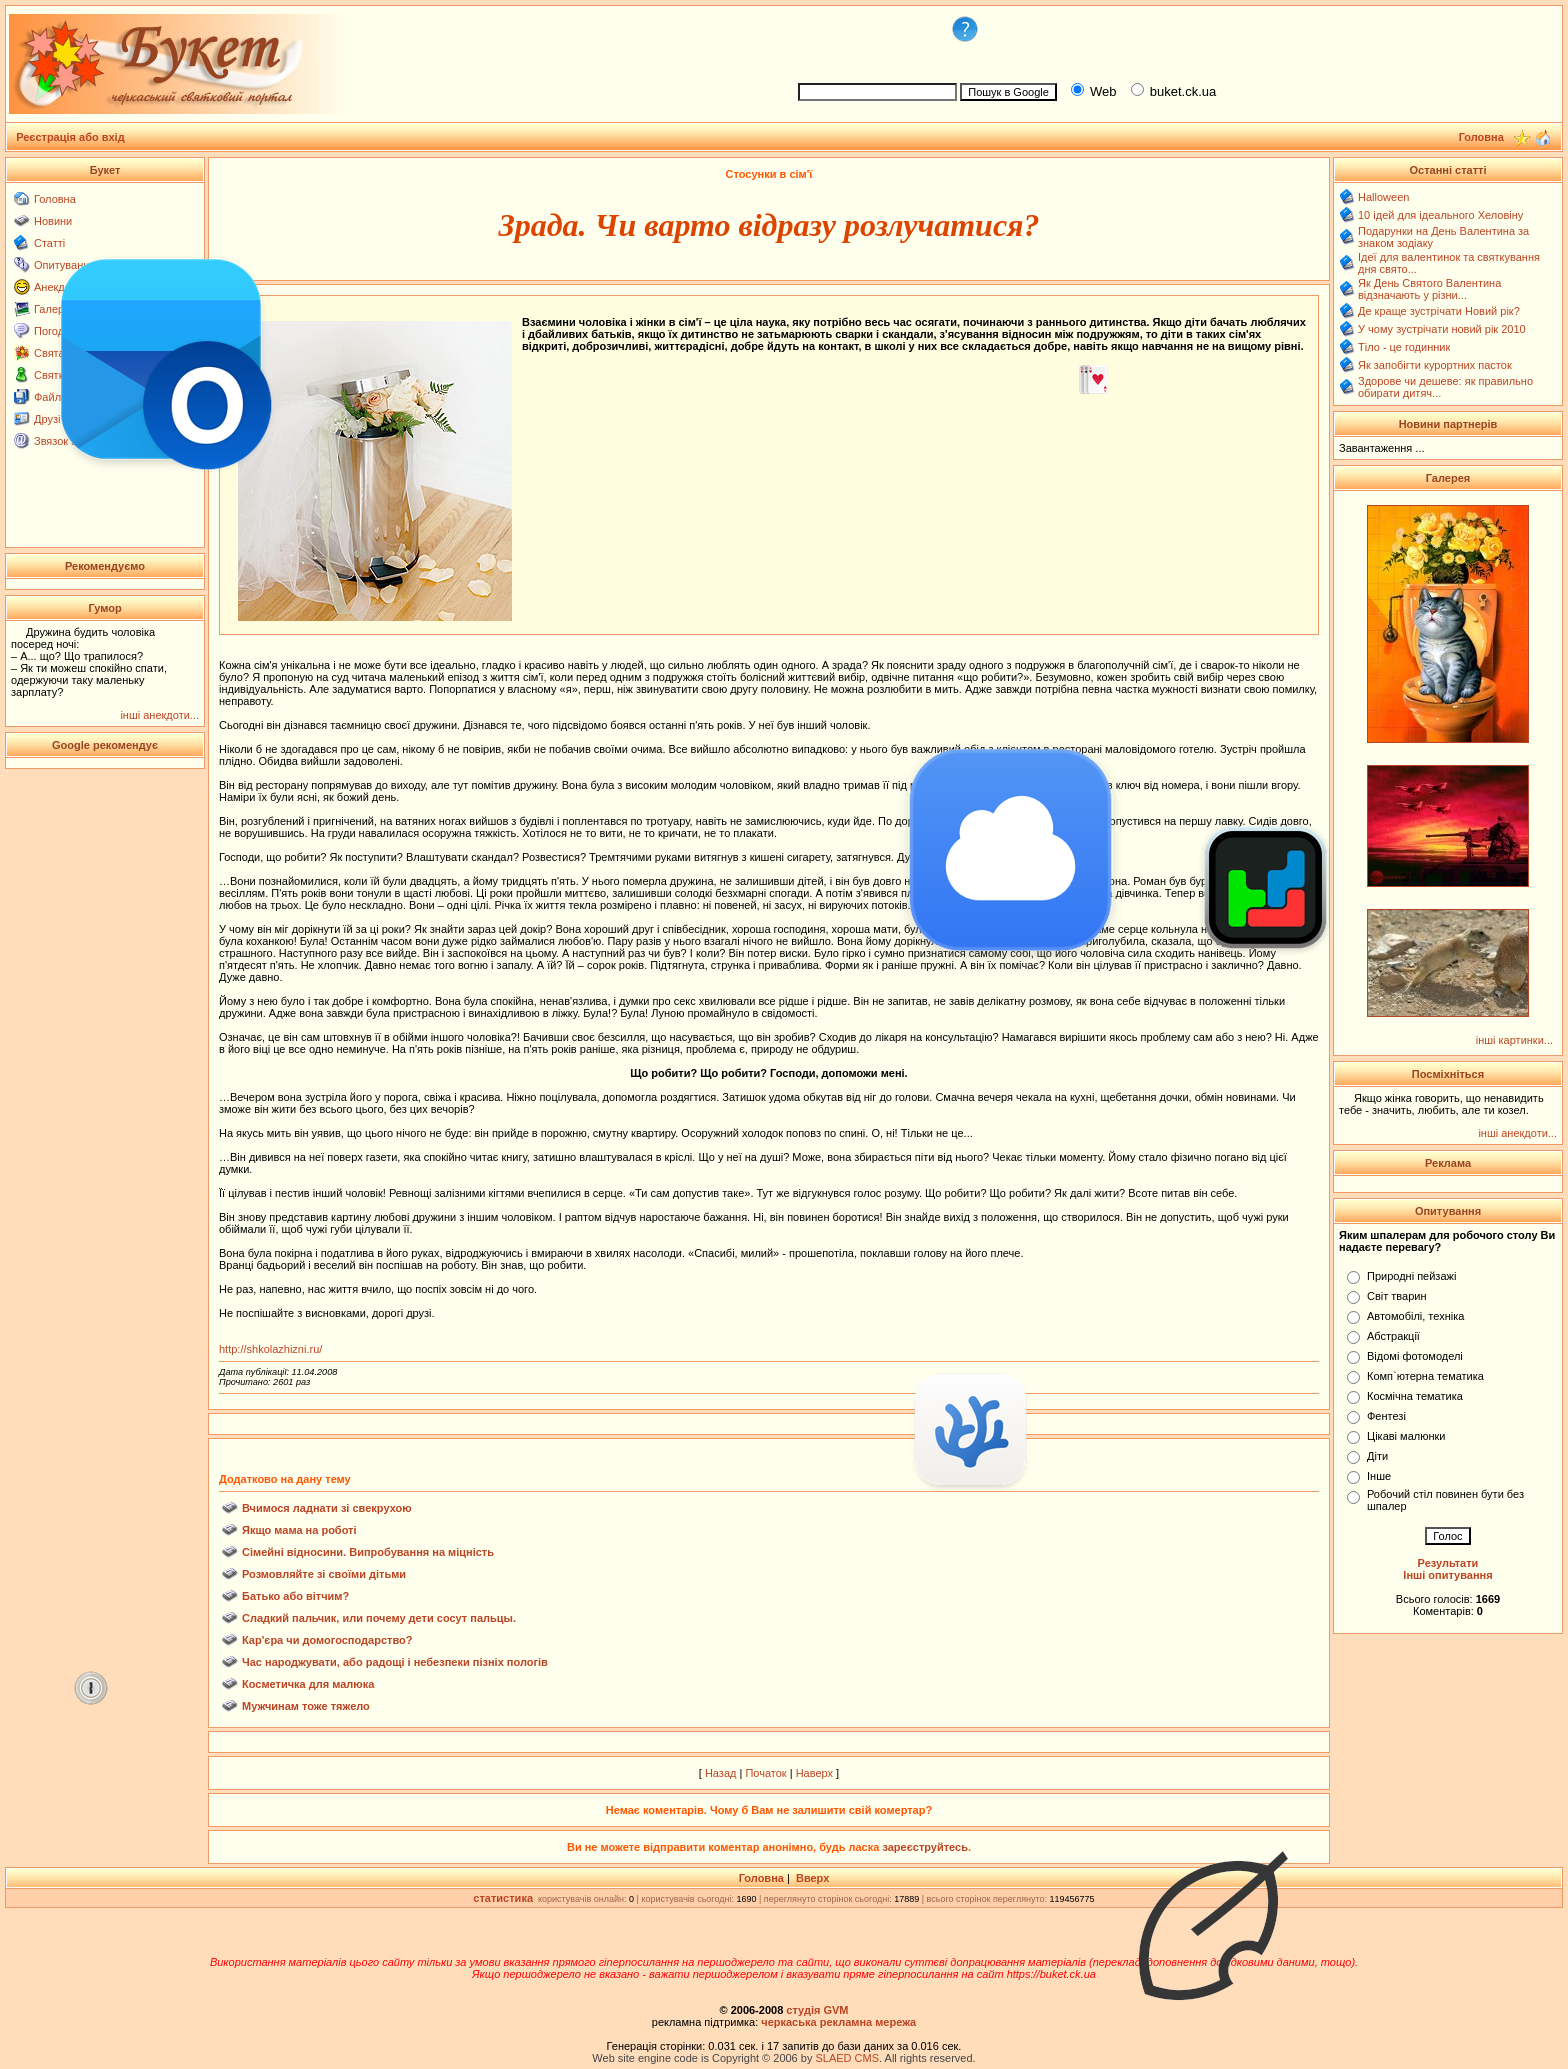 The image size is (1568, 2069). I want to click on open microsoft outlook email app, so click(161, 359).